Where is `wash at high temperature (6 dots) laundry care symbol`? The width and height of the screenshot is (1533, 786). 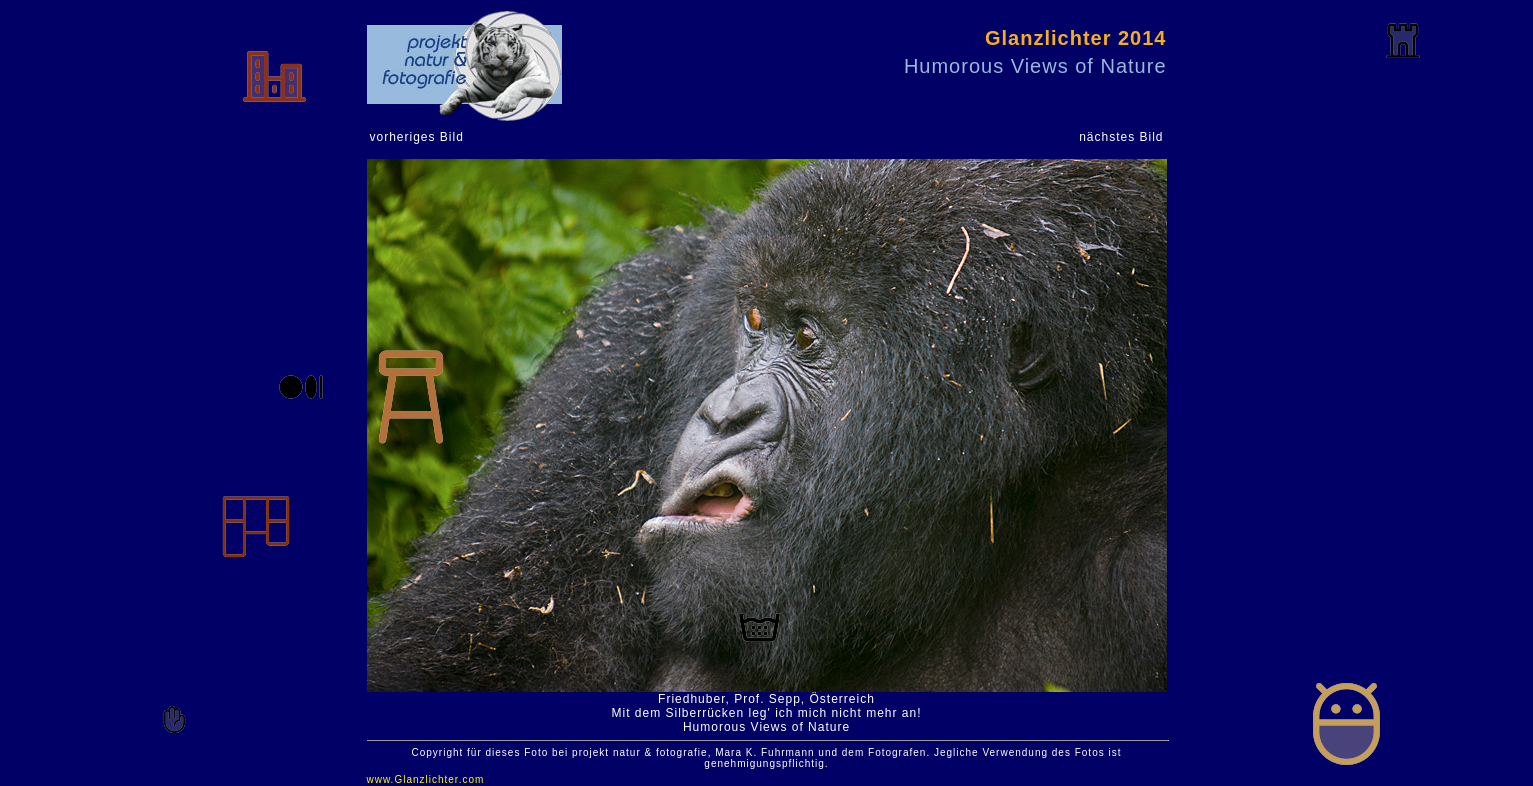 wash at high temperature (6 dots) laundry care symbol is located at coordinates (759, 627).